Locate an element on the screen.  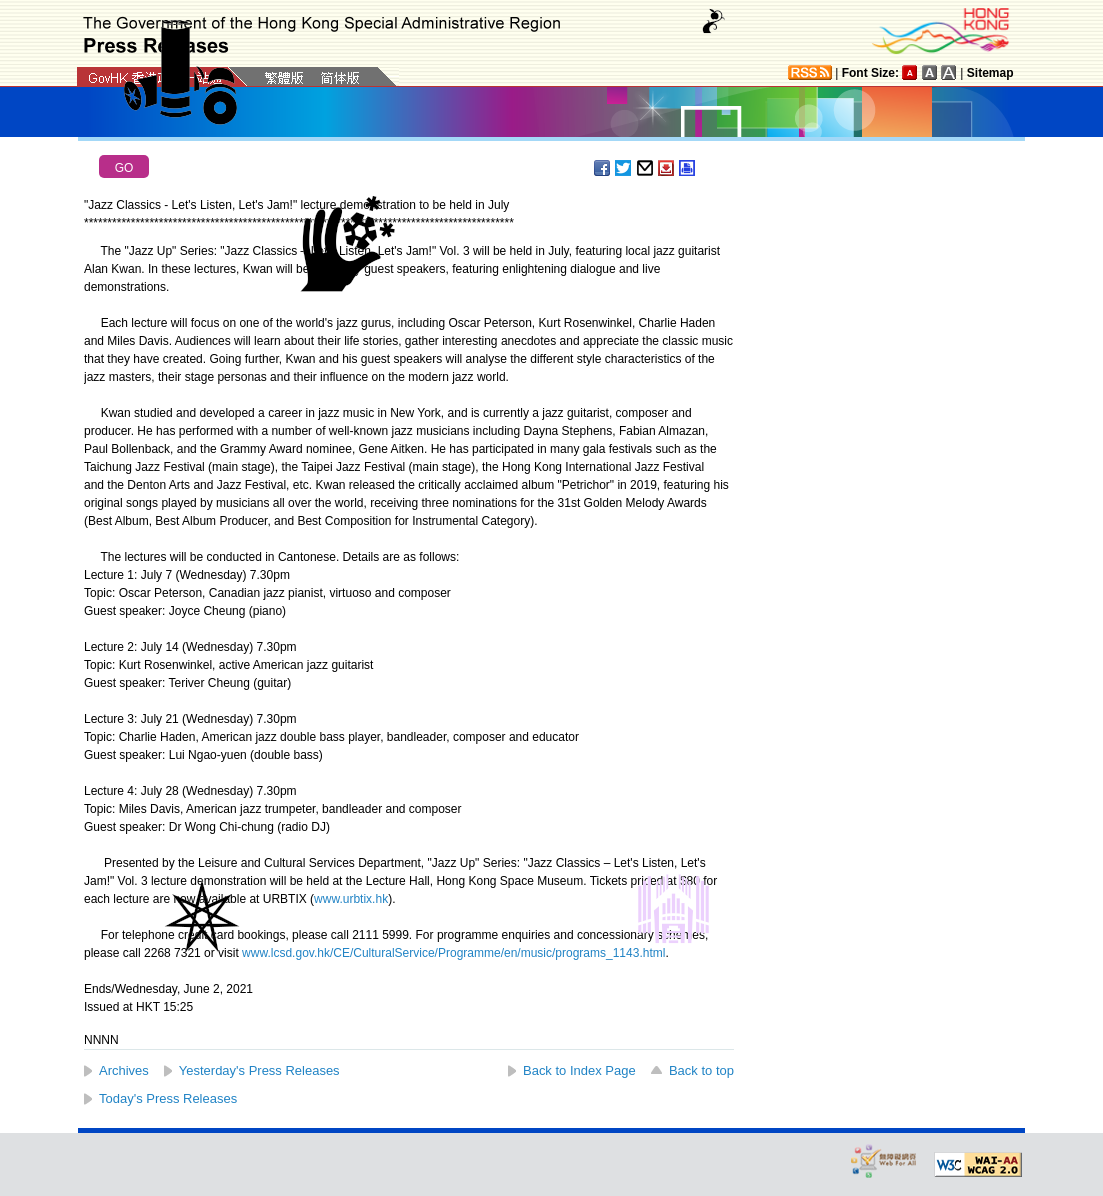
a seven-pointed star symbol for mystical or magical elements is located at coordinates (202, 916).